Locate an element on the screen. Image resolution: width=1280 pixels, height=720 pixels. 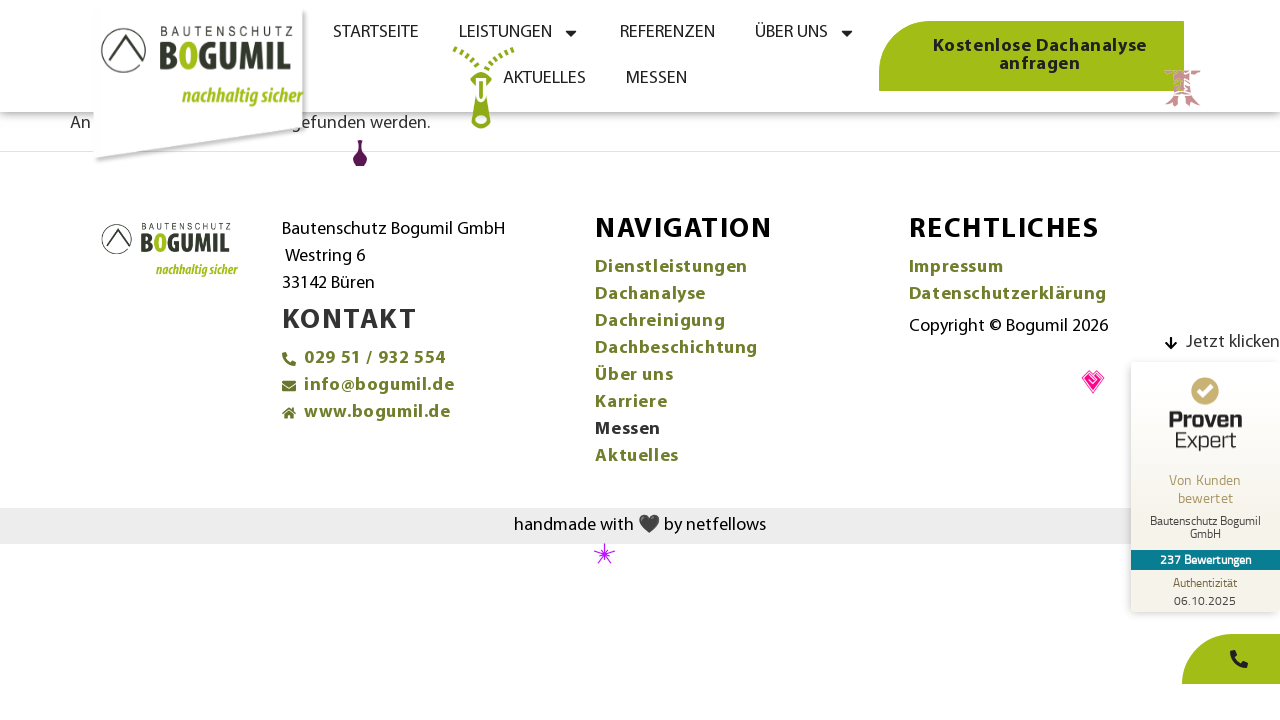
decorative item or collectible in inventory is located at coordinates (360, 153).